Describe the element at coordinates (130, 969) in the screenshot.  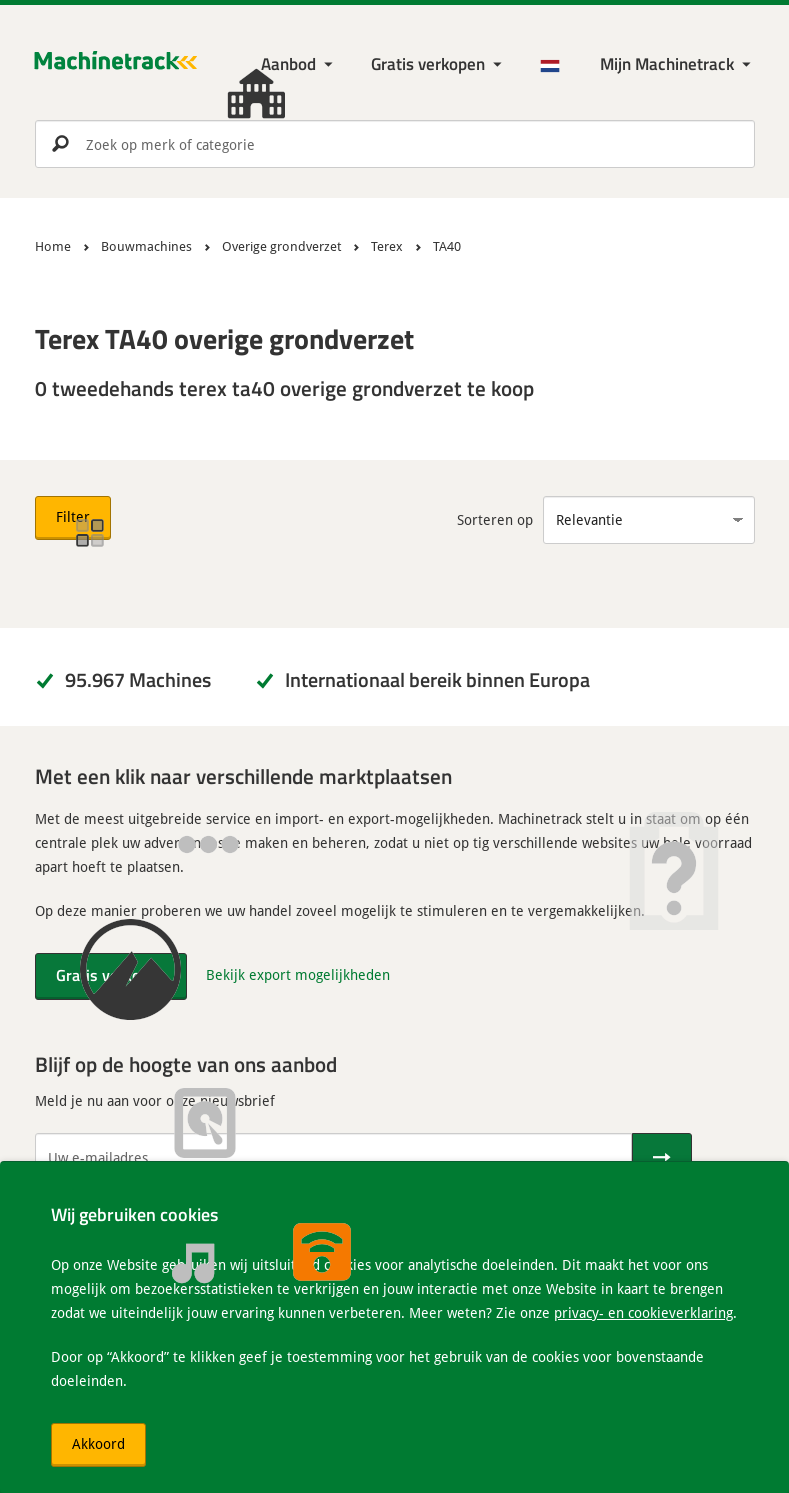
I see `launch cinnamon desktop environment` at that location.